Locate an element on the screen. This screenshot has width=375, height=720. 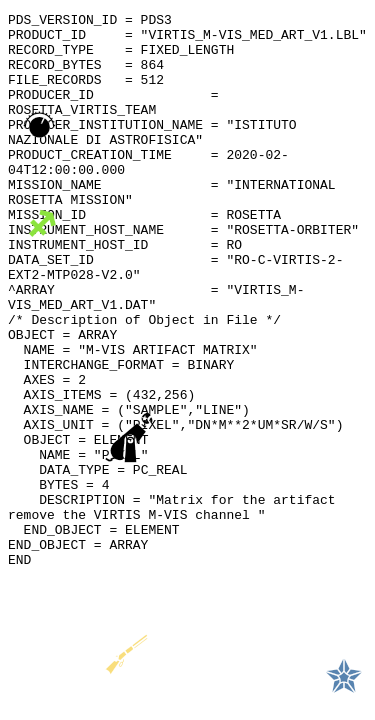
launch a stunt or action mini-game is located at coordinates (130, 437).